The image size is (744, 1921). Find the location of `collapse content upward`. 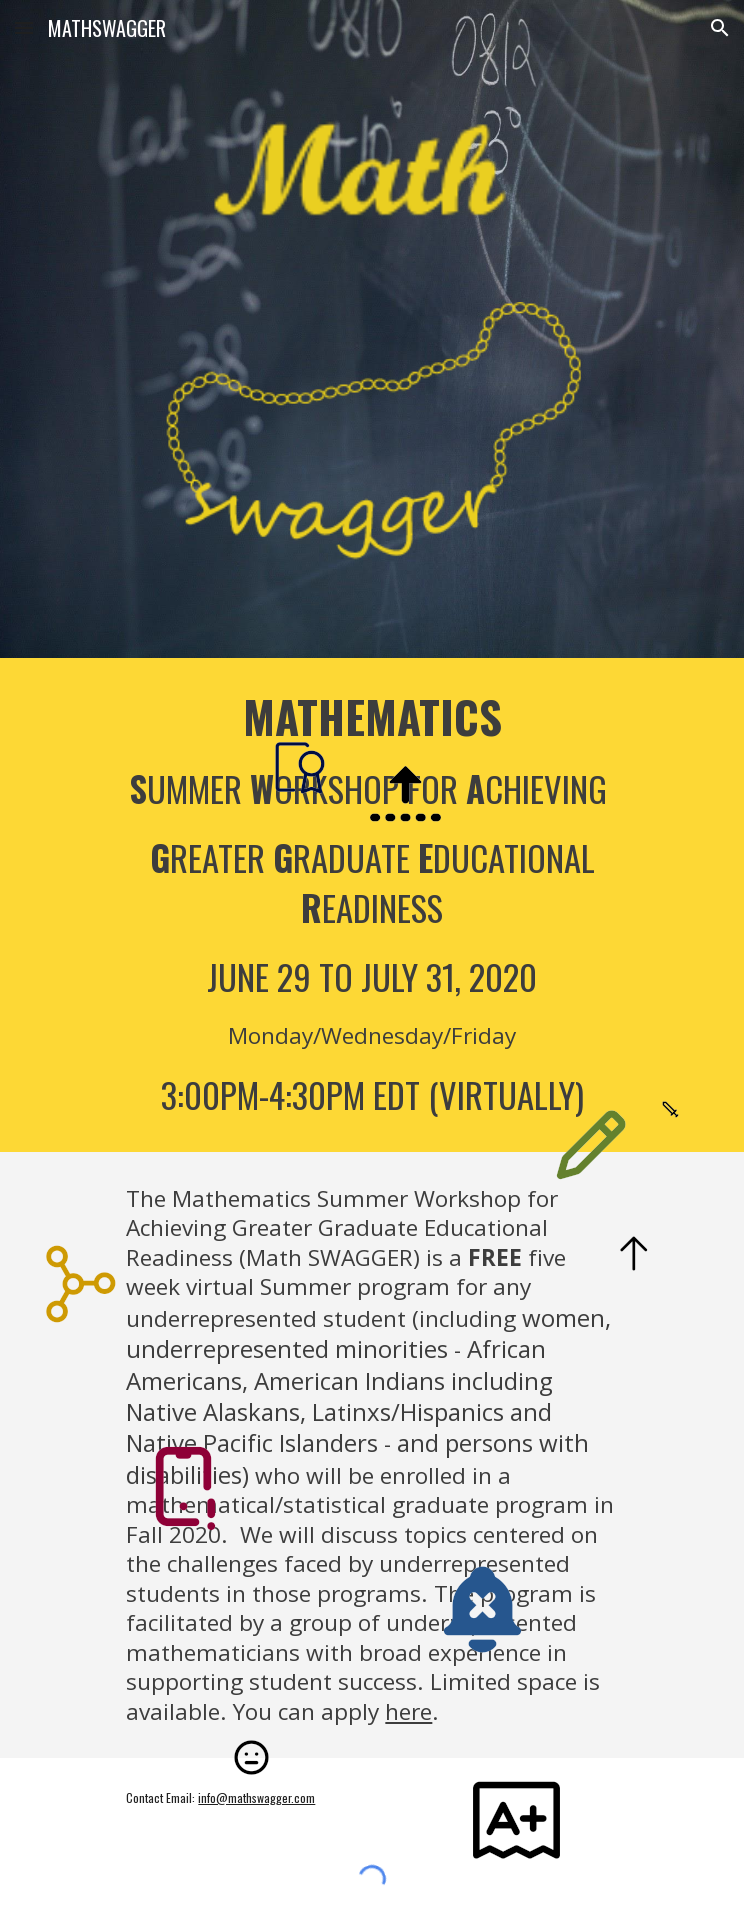

collapse content upward is located at coordinates (405, 798).